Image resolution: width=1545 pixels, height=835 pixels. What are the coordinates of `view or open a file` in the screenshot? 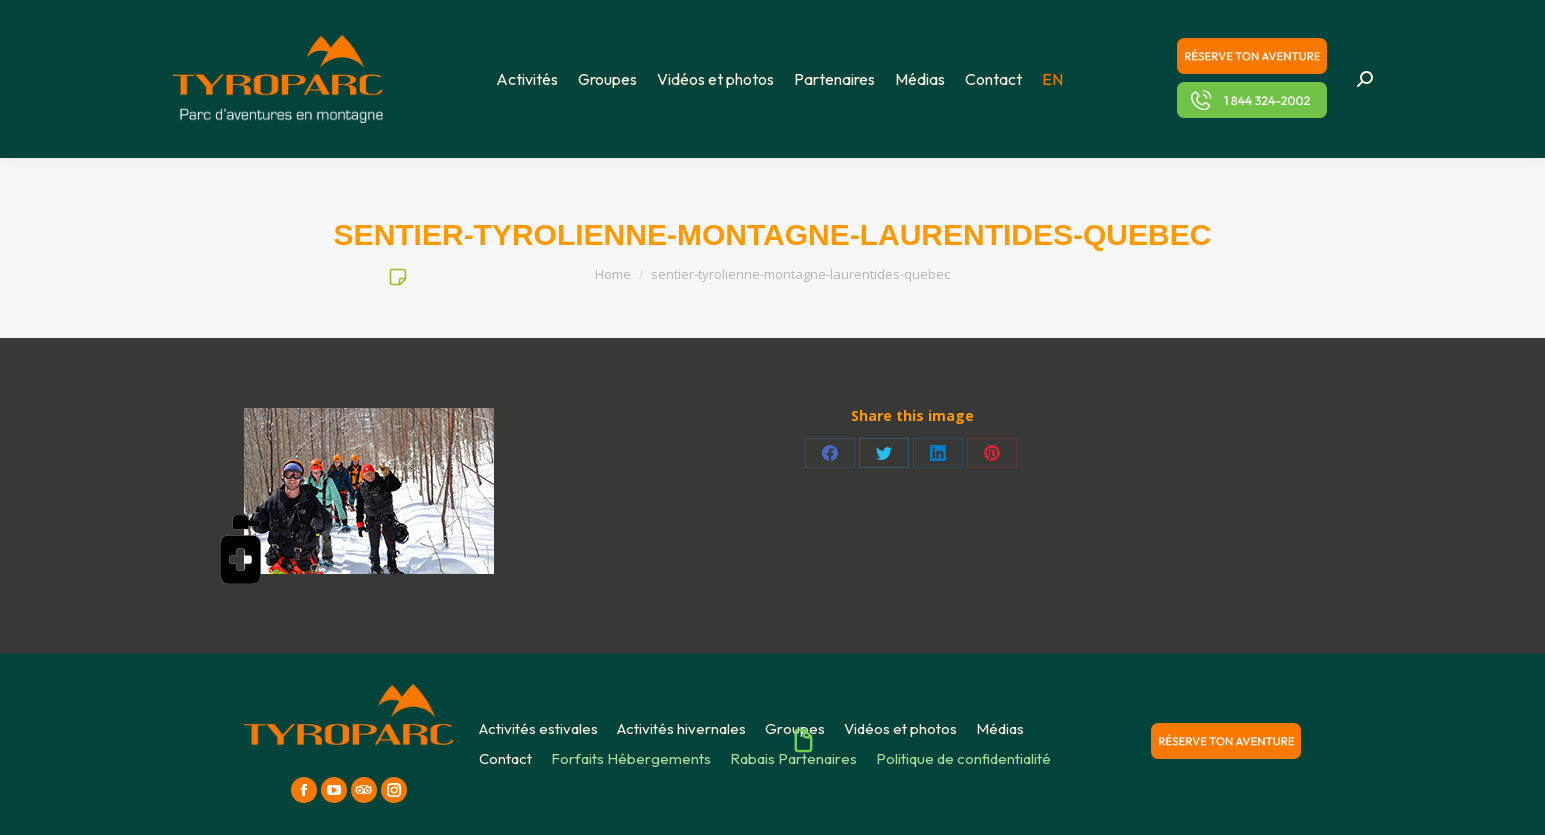 It's located at (803, 740).